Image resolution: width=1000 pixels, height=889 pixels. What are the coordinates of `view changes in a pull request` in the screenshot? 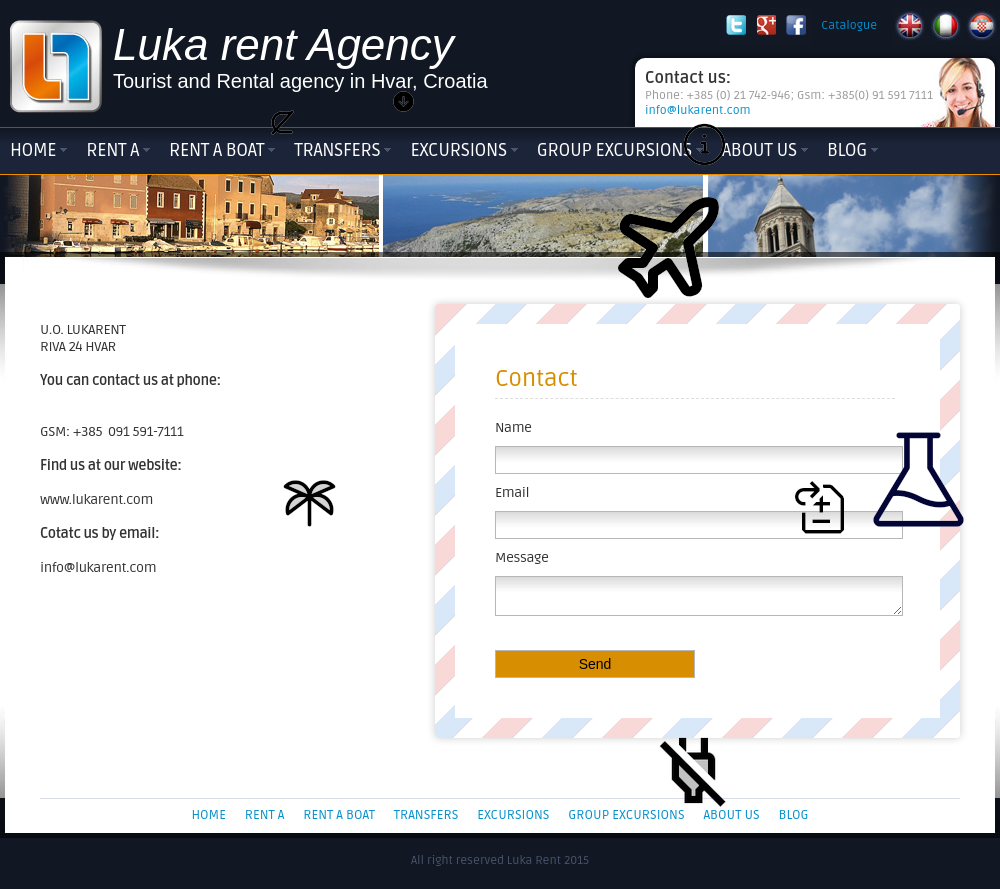 It's located at (823, 509).